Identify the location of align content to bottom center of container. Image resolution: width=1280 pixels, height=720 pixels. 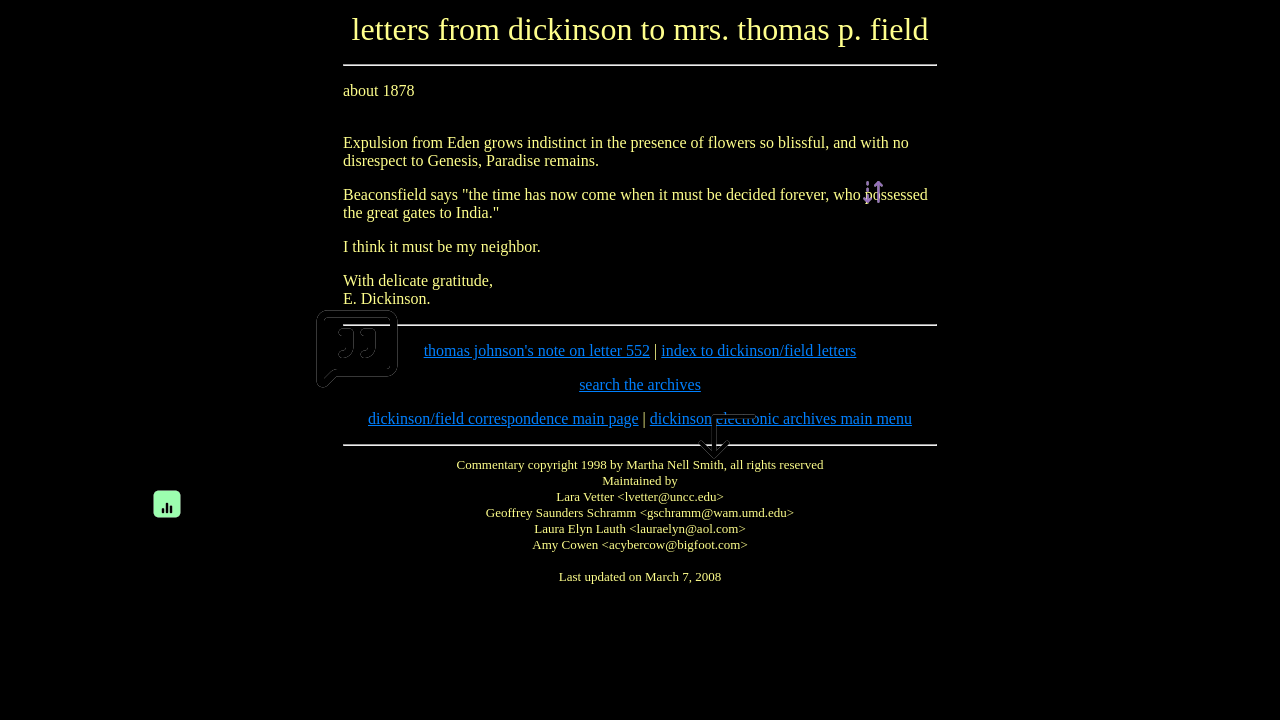
(167, 504).